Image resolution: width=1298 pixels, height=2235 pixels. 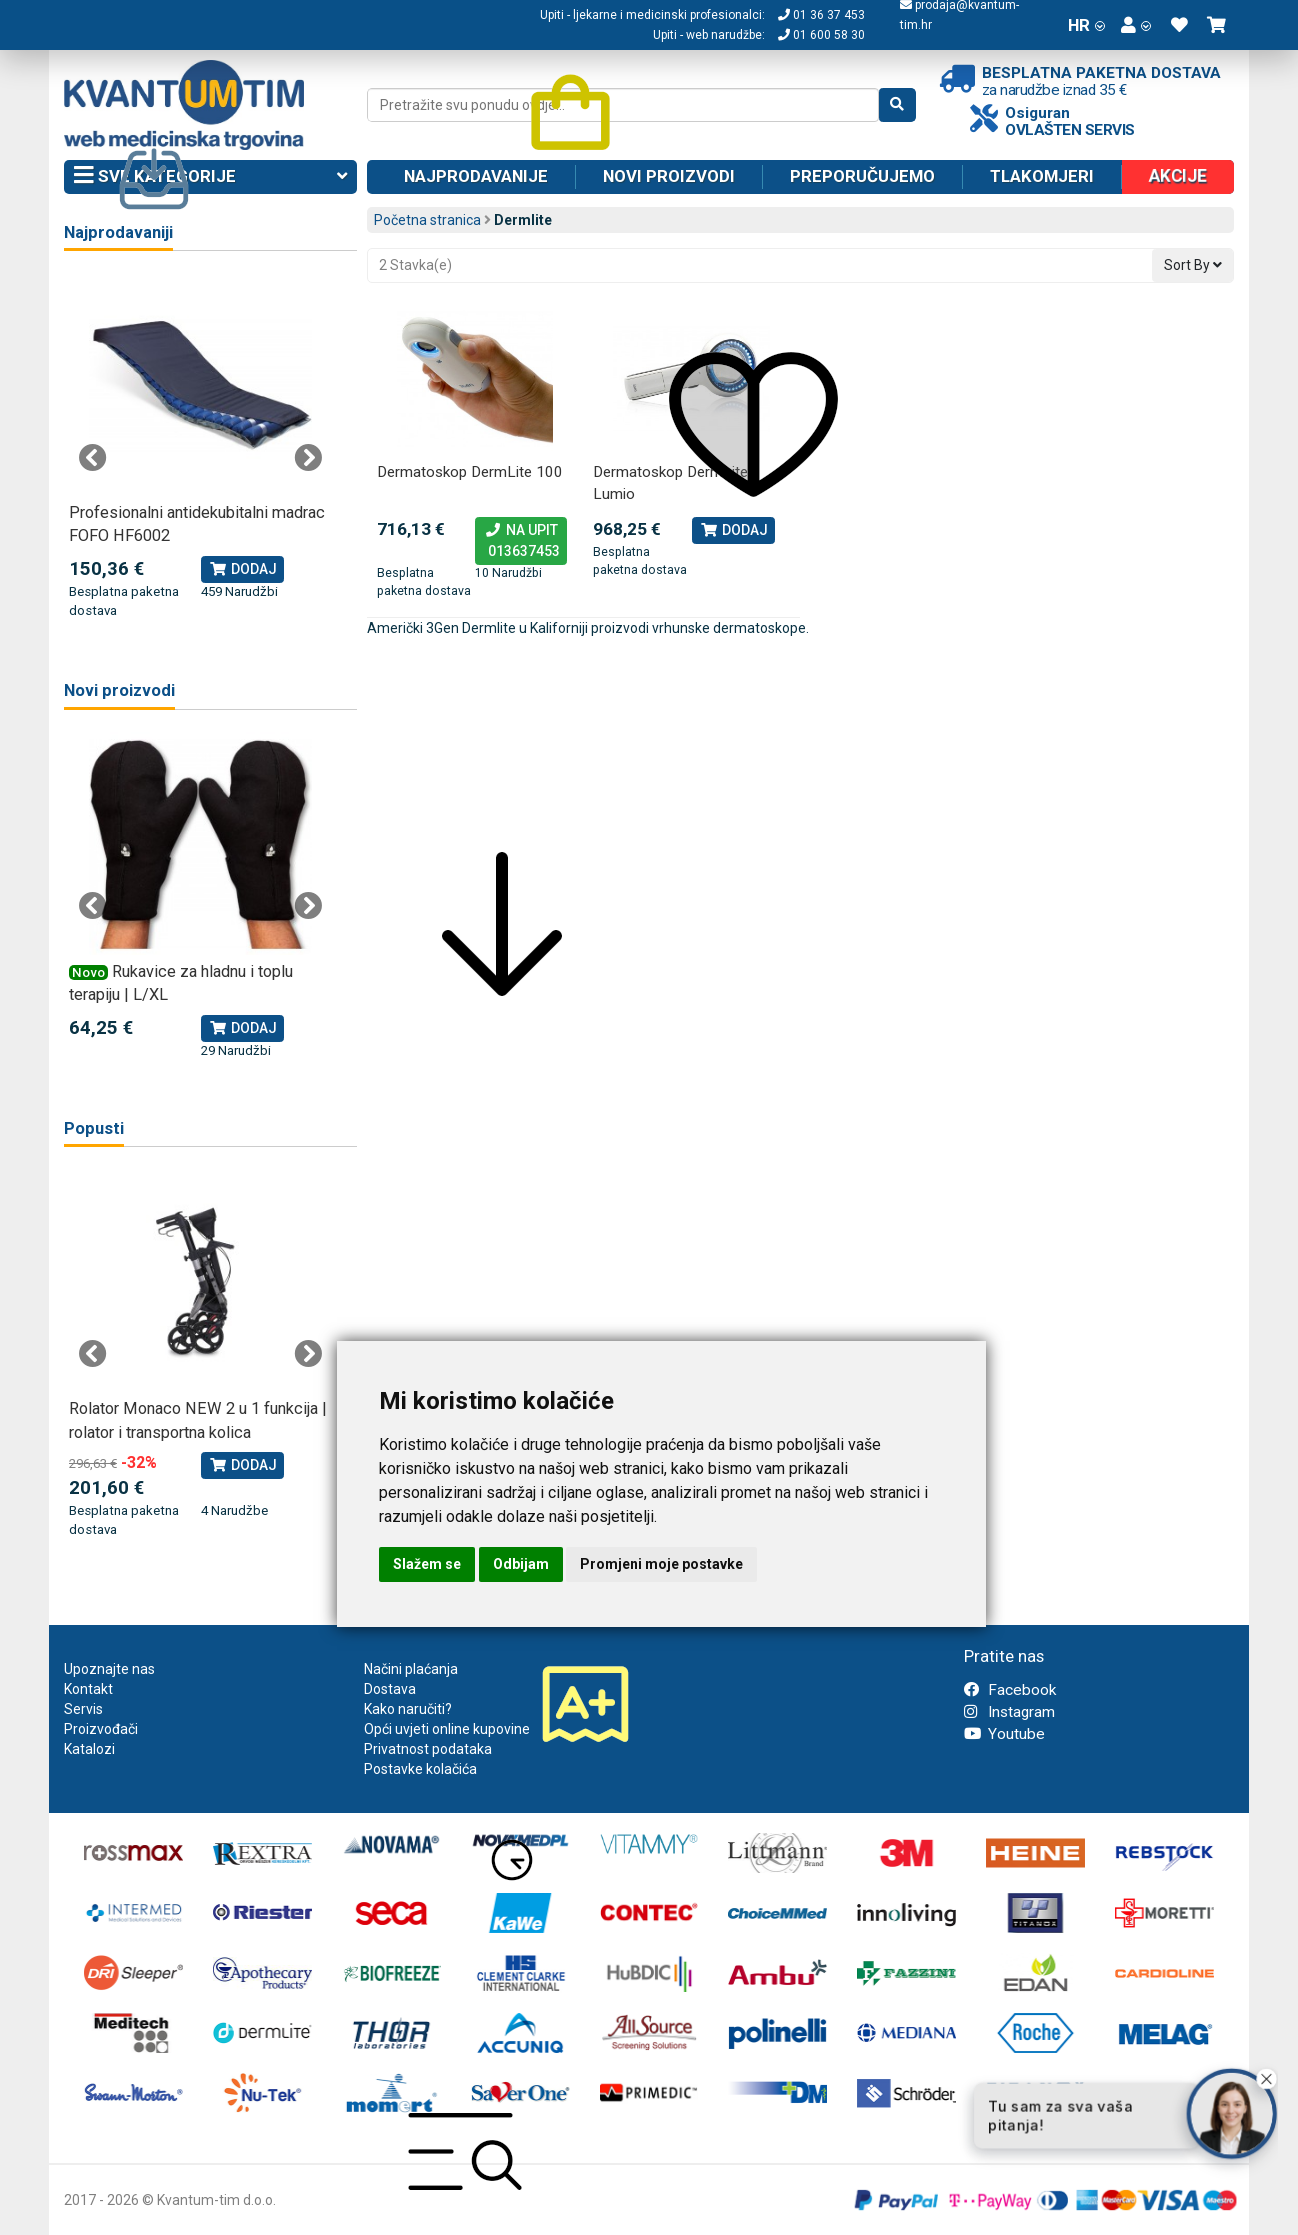 I want to click on download message to inbox, so click(x=154, y=180).